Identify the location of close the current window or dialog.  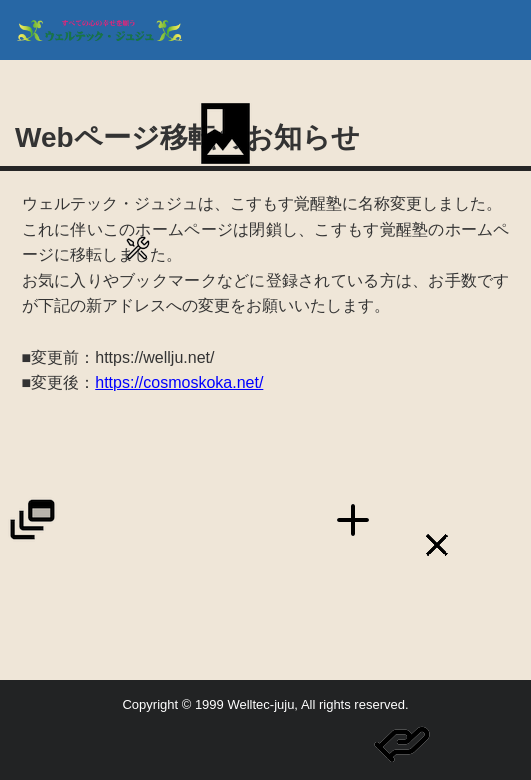
(437, 545).